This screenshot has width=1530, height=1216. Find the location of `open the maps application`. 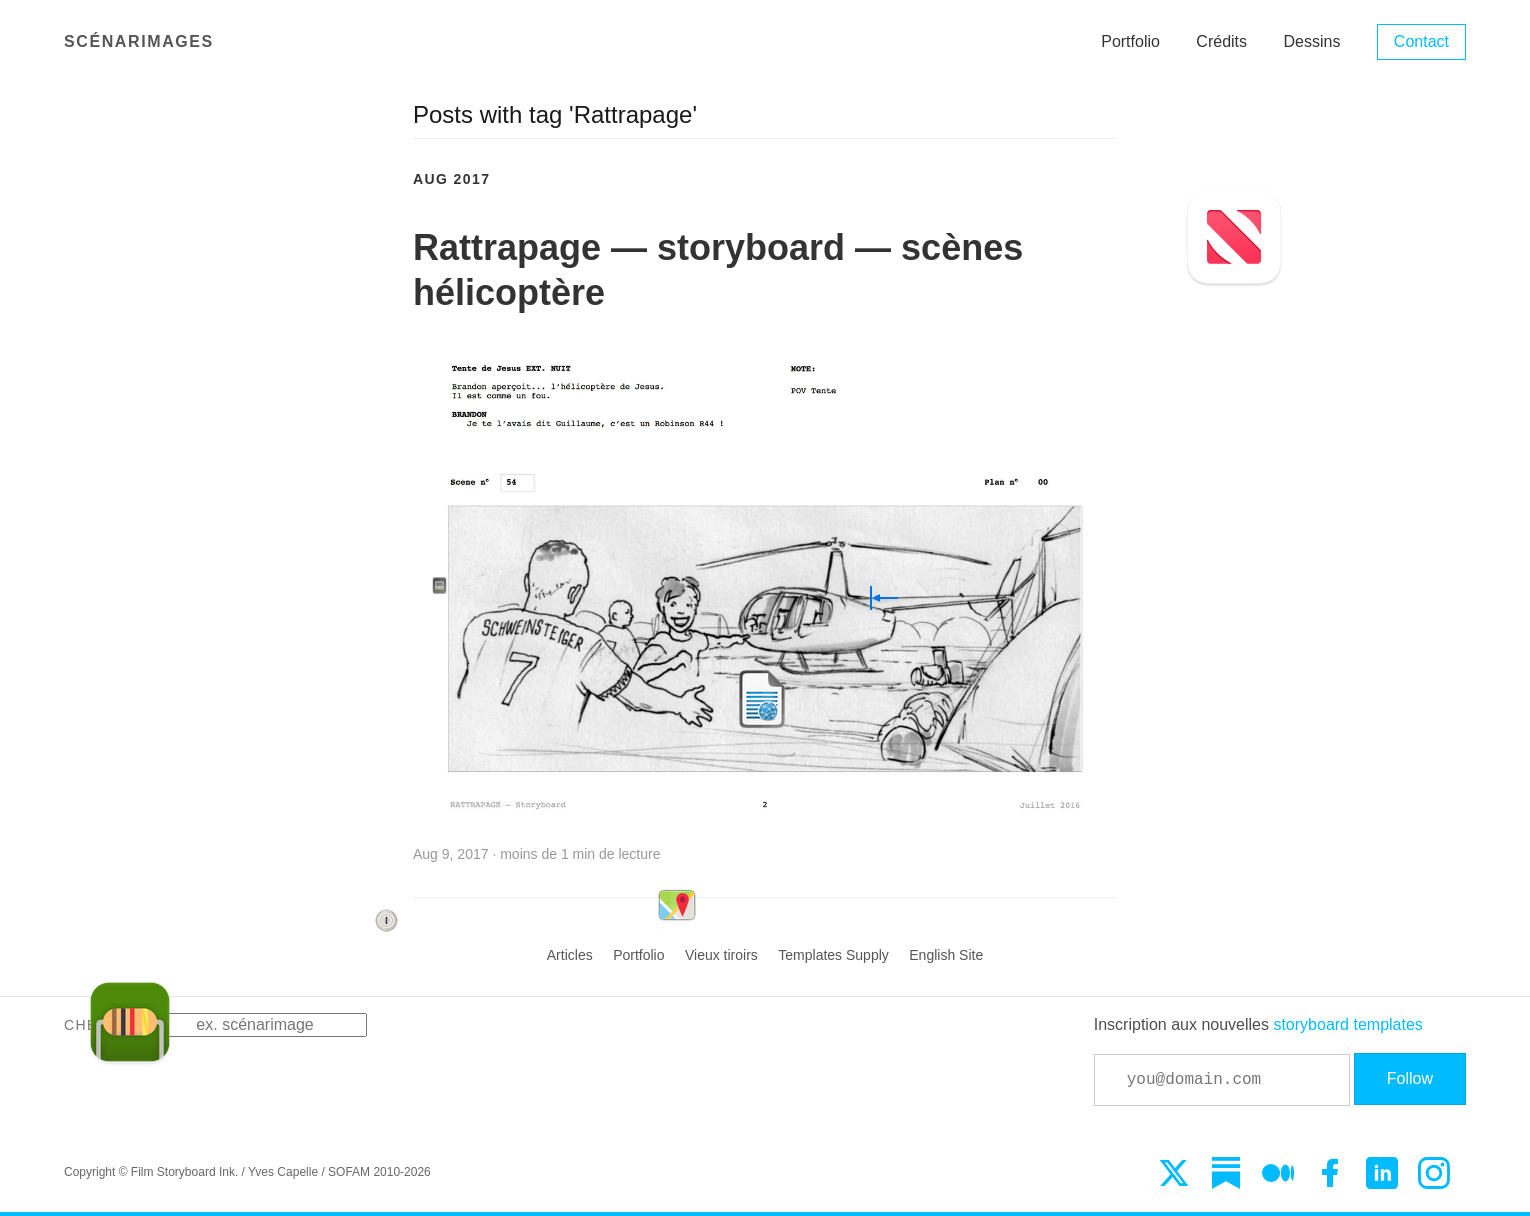

open the maps application is located at coordinates (677, 905).